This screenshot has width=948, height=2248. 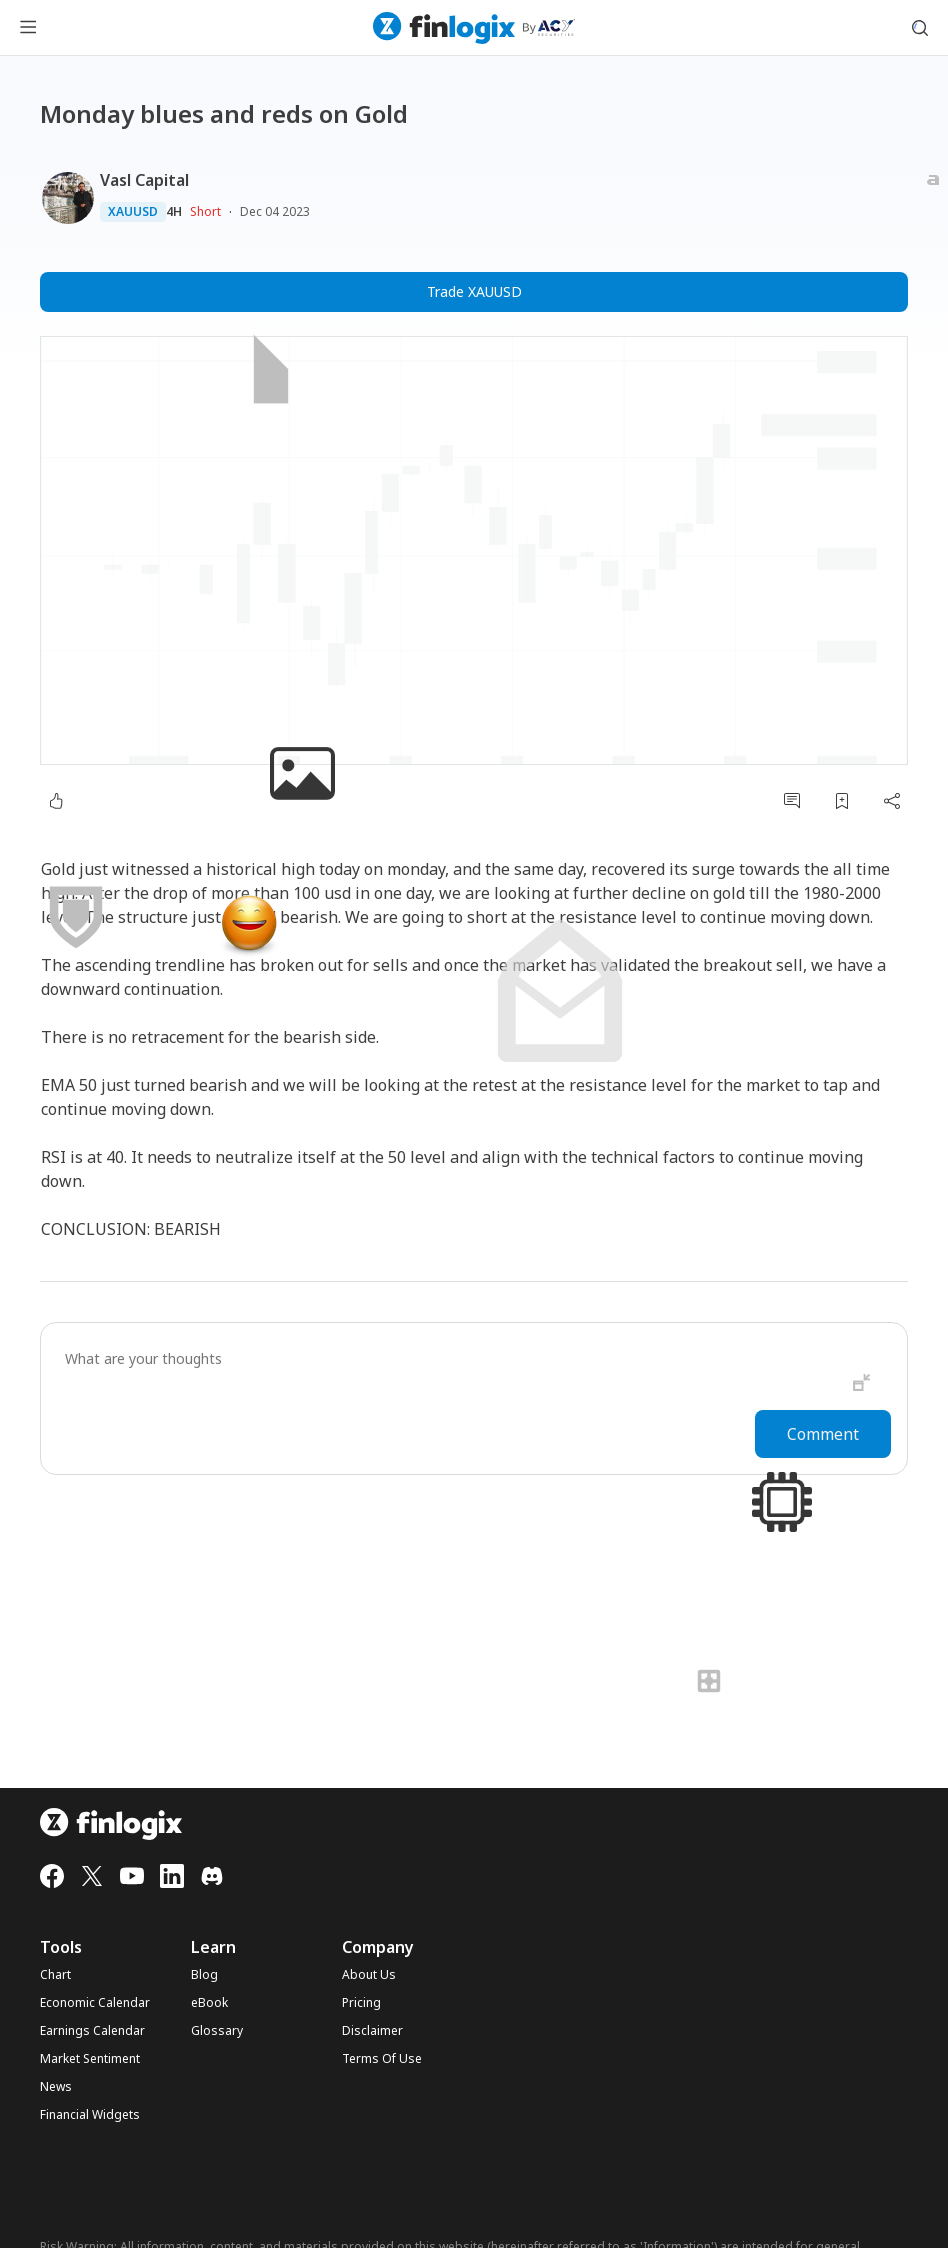 What do you see at coordinates (271, 369) in the screenshot?
I see `move selection cursor to end of text` at bounding box center [271, 369].